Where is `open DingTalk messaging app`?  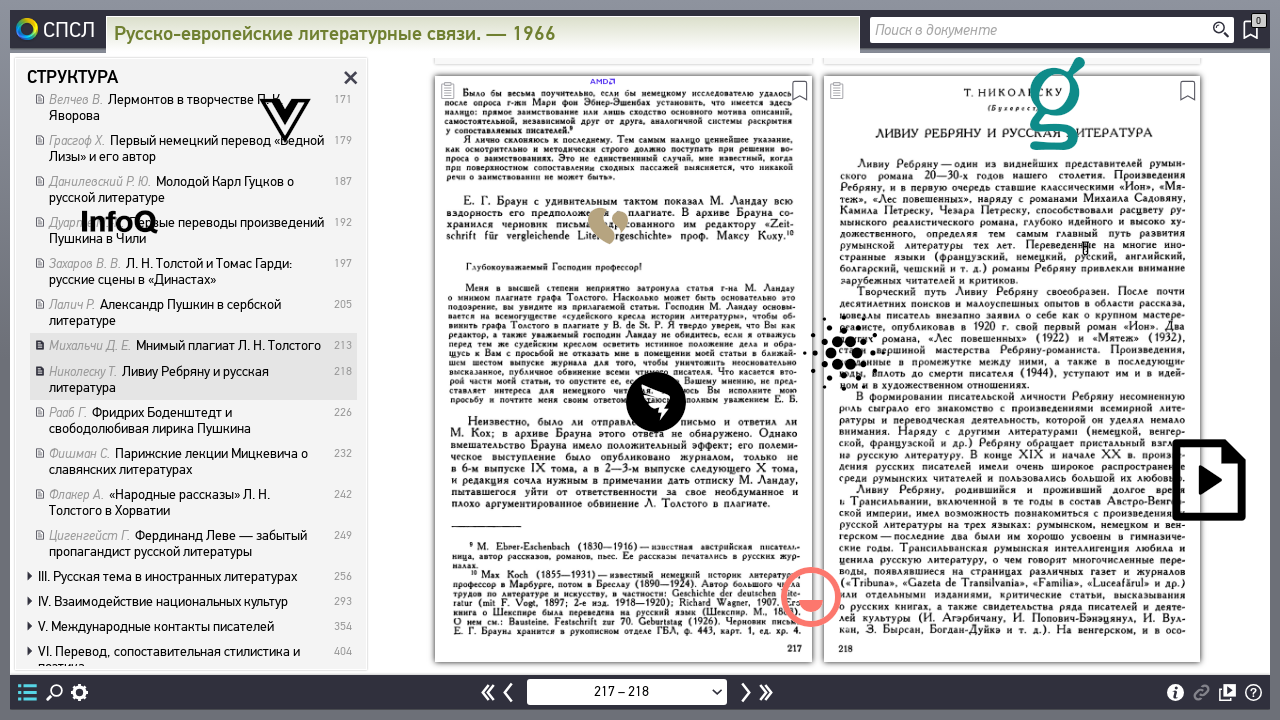 open DingTalk messaging app is located at coordinates (656, 402).